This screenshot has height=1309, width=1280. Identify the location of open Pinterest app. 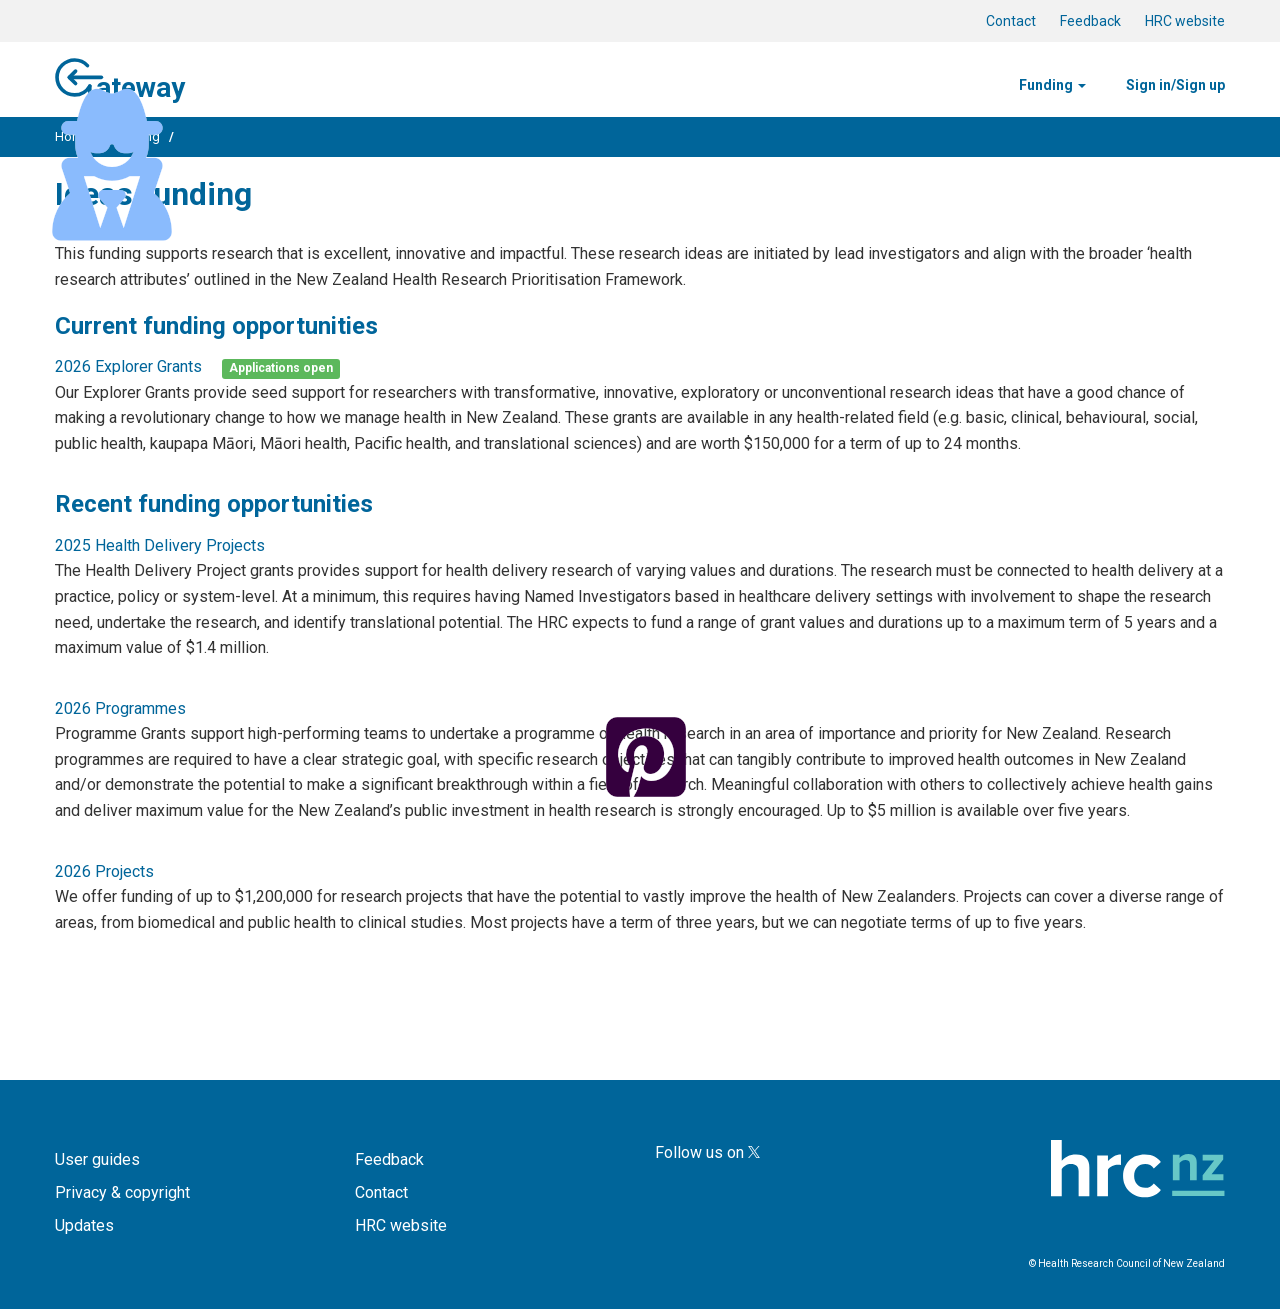
(646, 757).